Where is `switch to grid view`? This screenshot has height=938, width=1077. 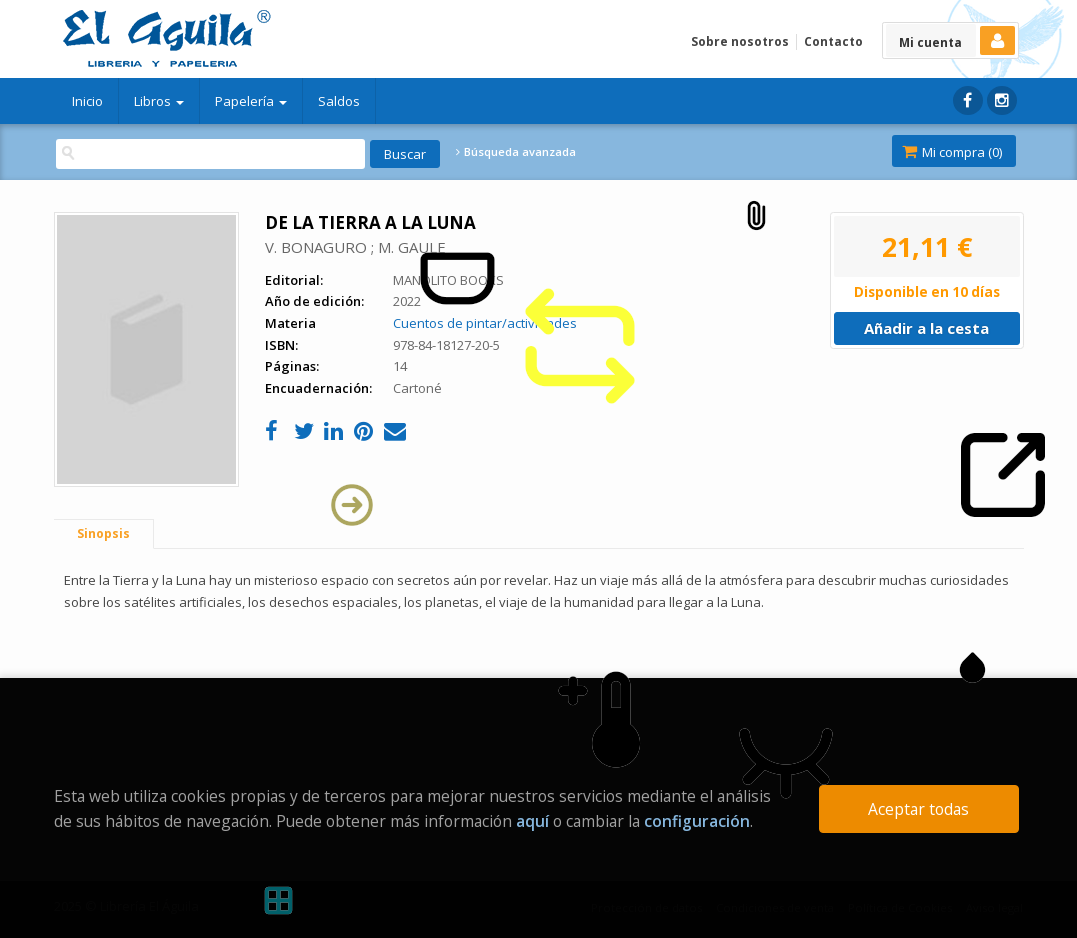
switch to grid view is located at coordinates (278, 900).